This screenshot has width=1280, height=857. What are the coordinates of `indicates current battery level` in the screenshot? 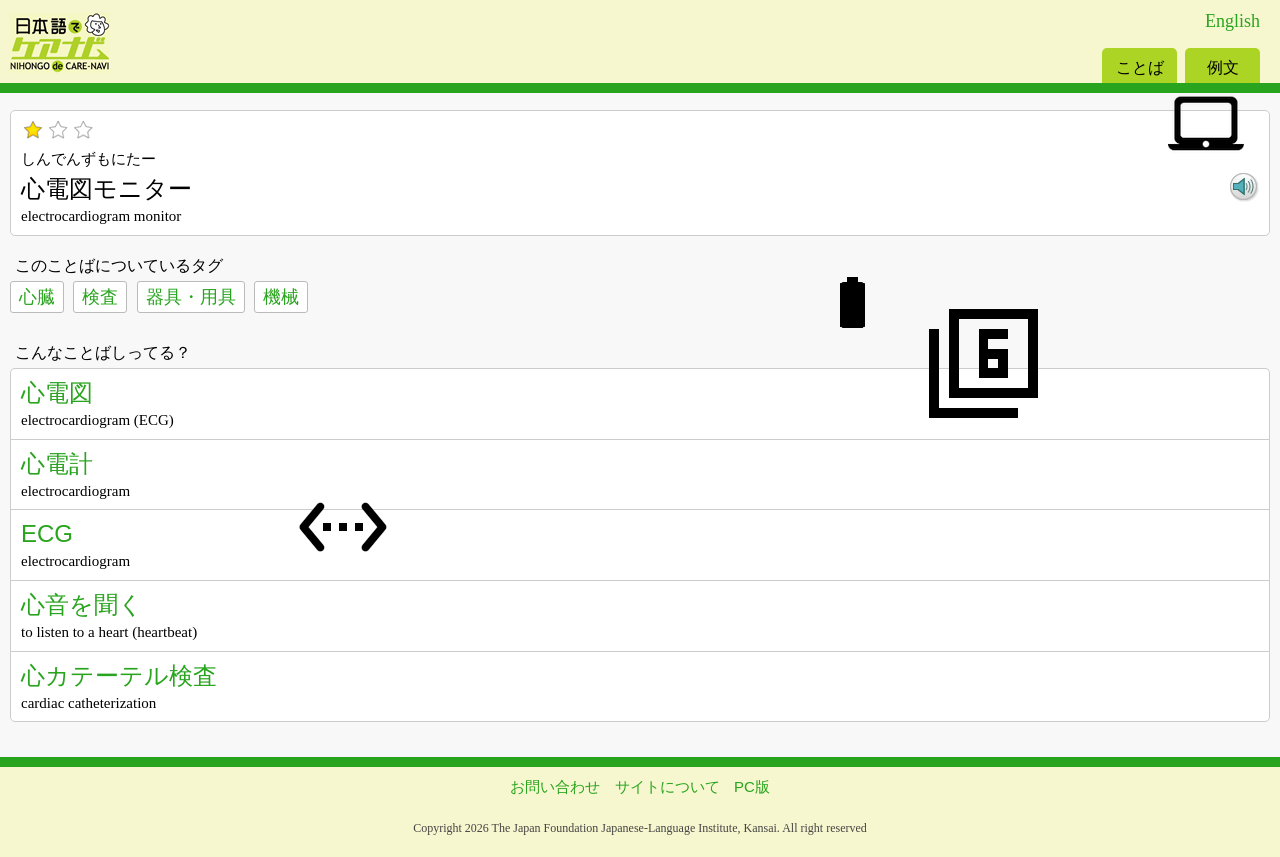 It's located at (852, 302).